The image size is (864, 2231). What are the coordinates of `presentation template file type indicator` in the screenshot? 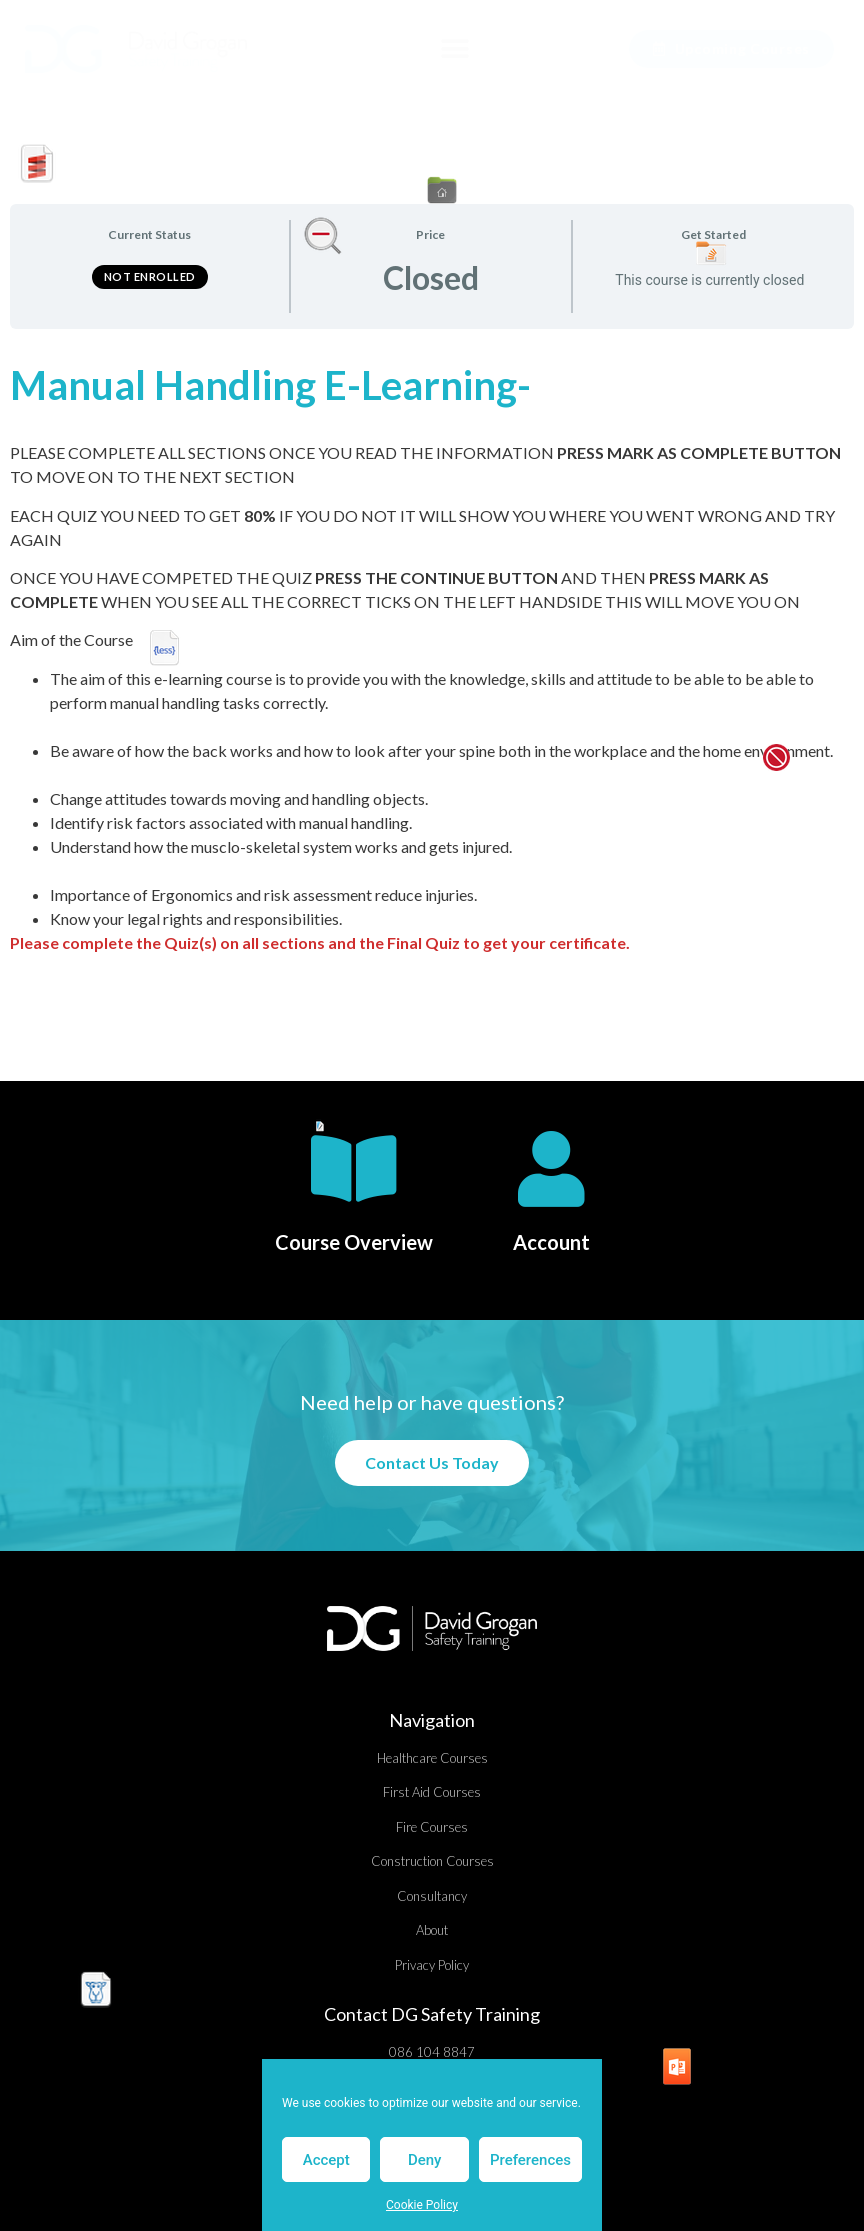 It's located at (677, 2067).